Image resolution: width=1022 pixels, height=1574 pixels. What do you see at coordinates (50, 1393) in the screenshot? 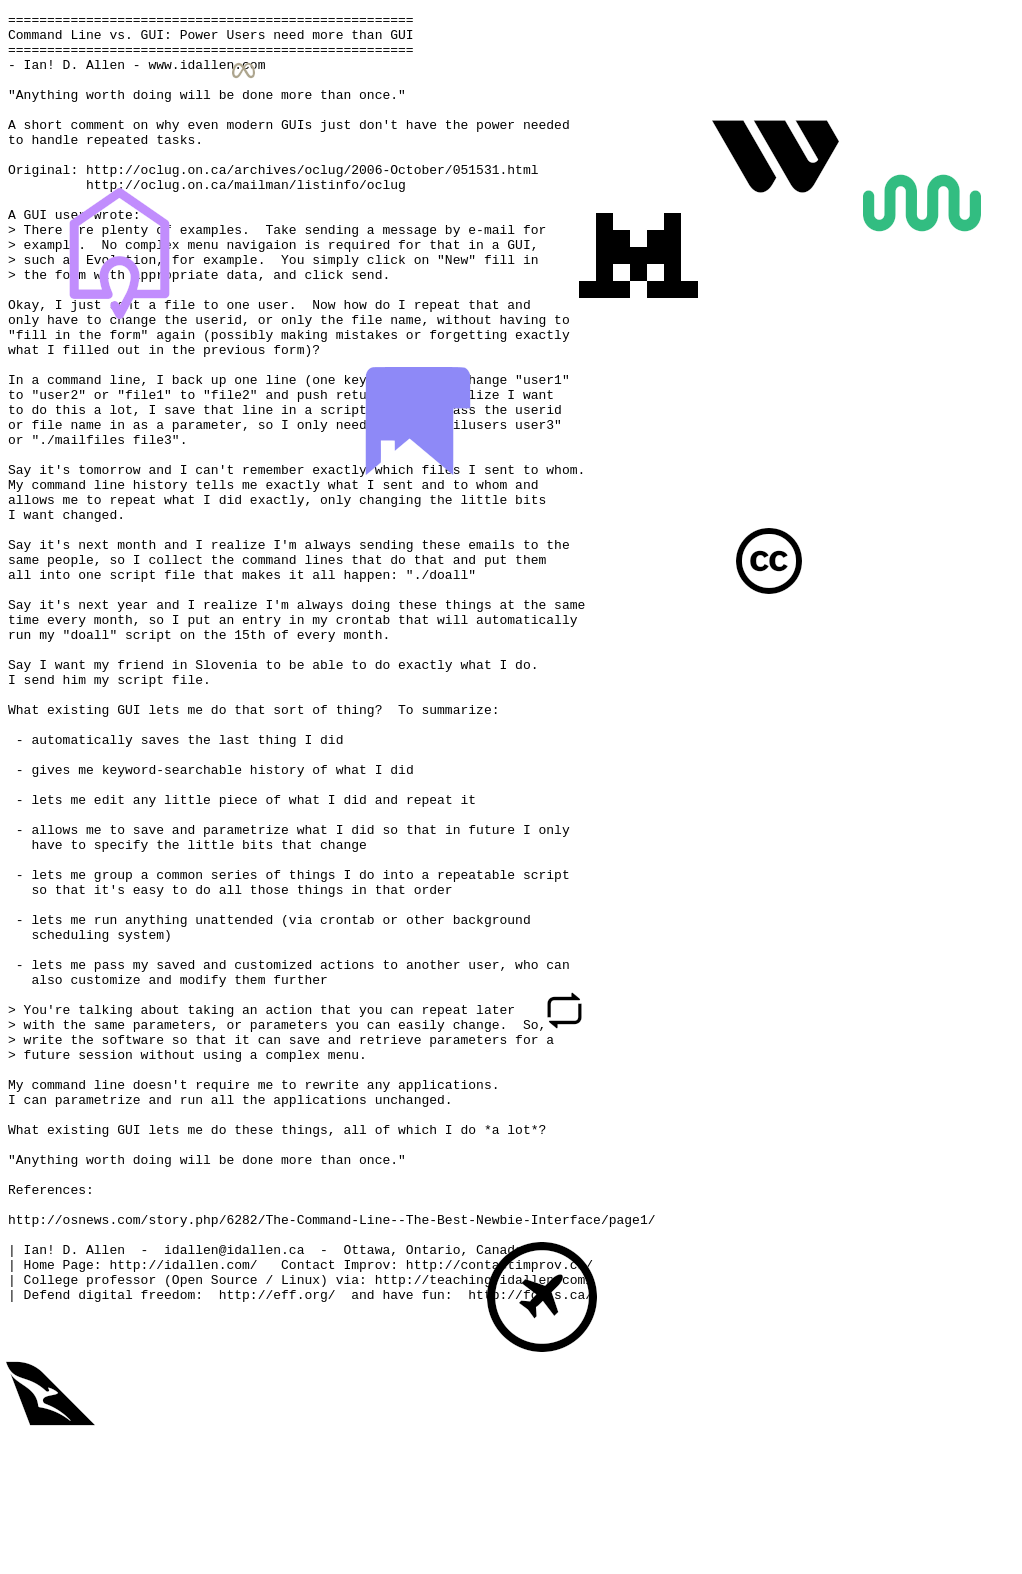
I see `open the Qantas airline app` at bounding box center [50, 1393].